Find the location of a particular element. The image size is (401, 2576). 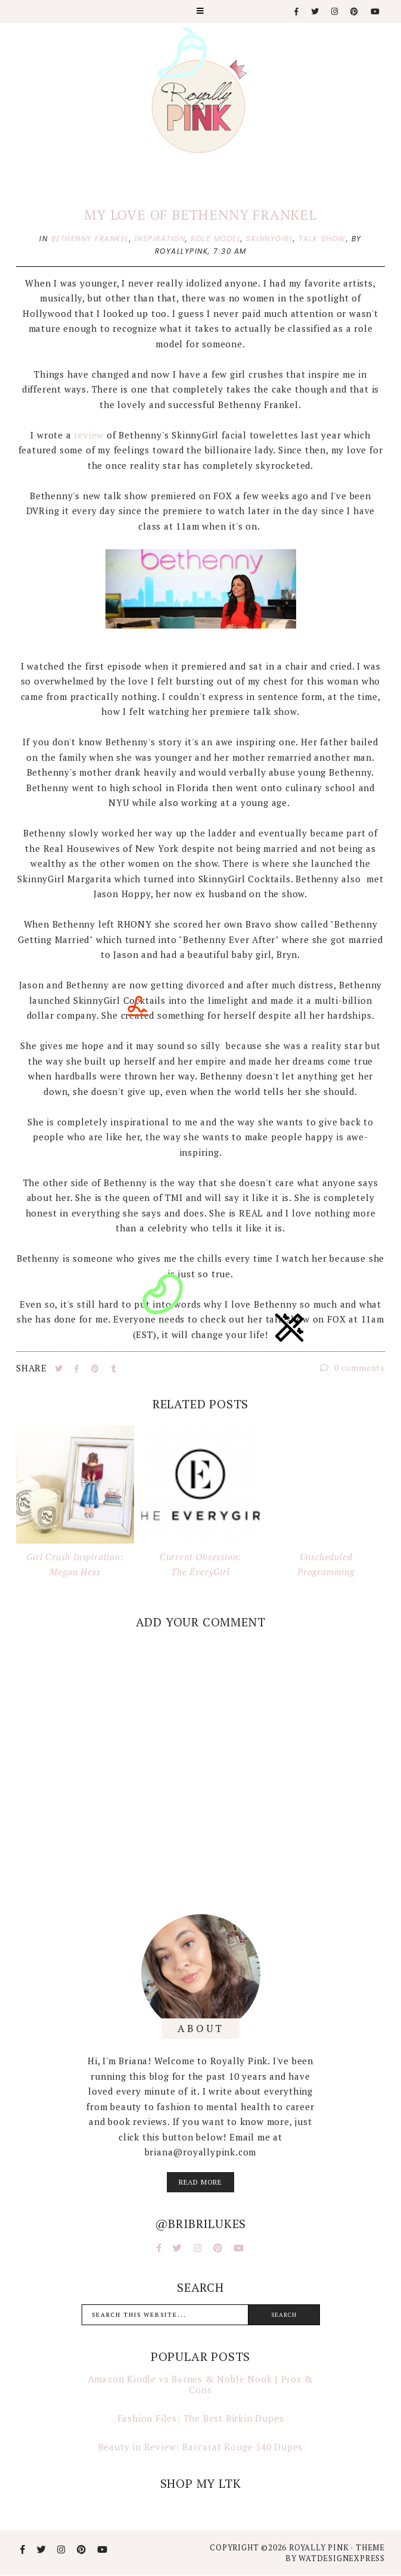

indicates spicy food or heat level is located at coordinates (185, 54).